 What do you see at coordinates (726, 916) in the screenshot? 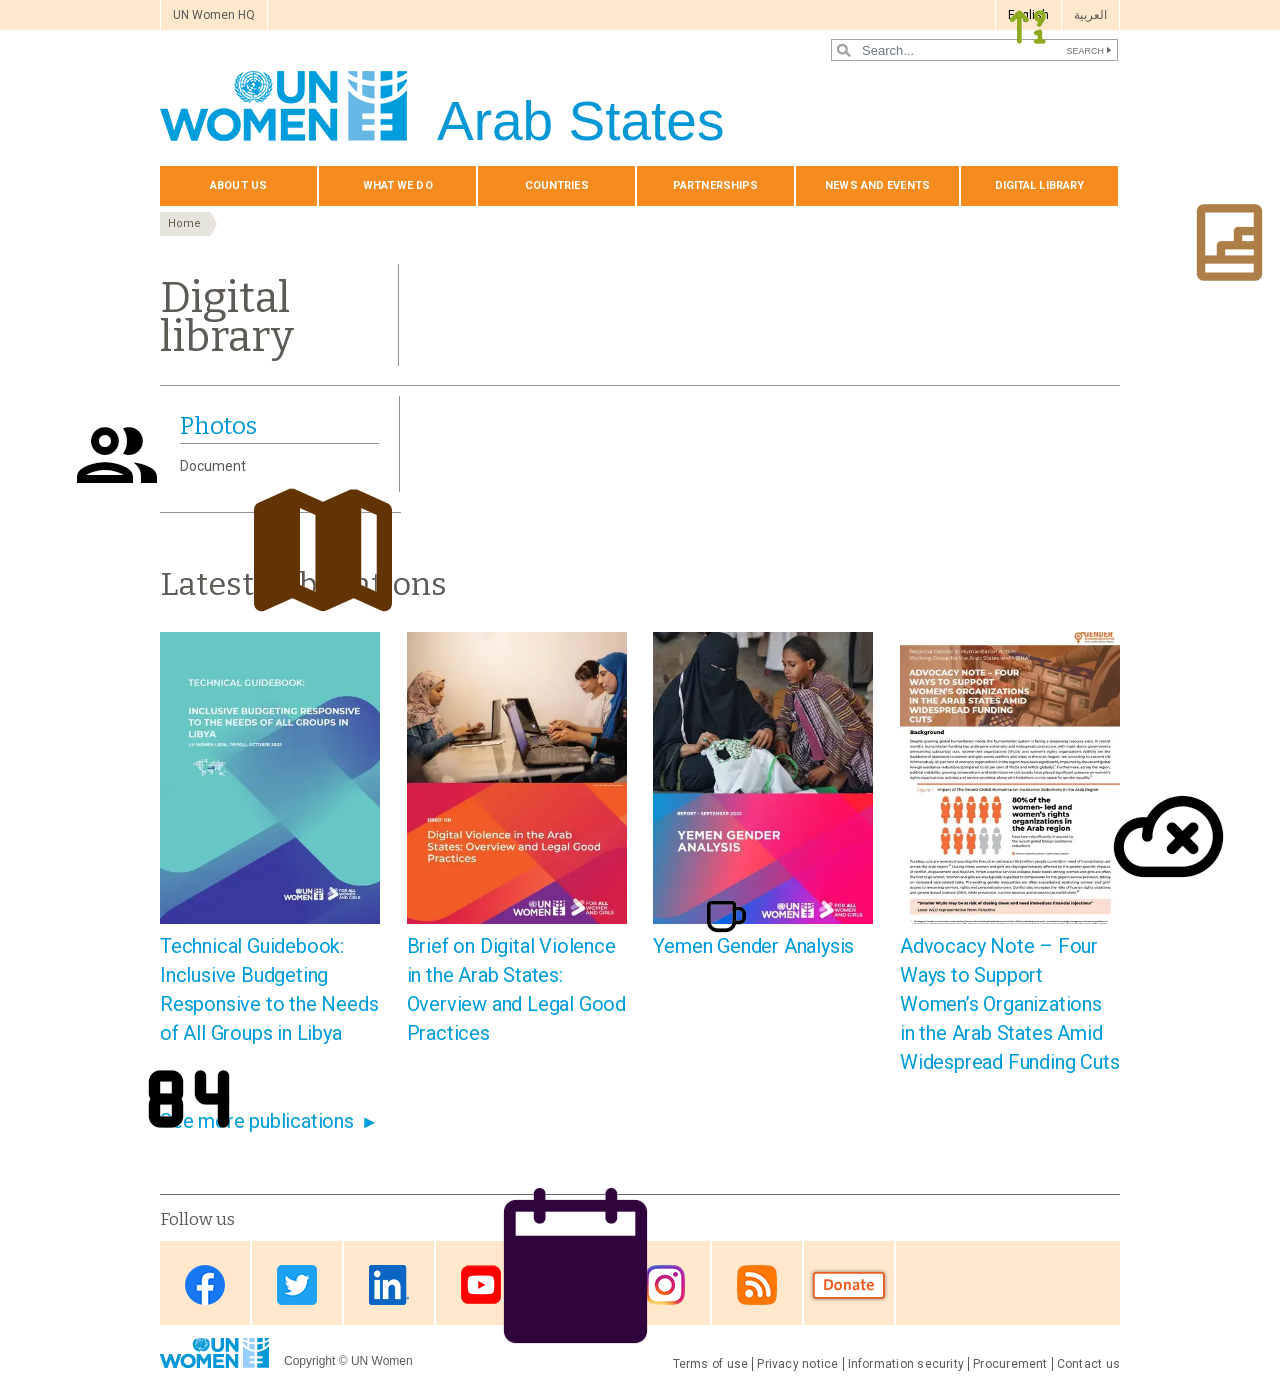
I see `access coffee break or pause timer` at bounding box center [726, 916].